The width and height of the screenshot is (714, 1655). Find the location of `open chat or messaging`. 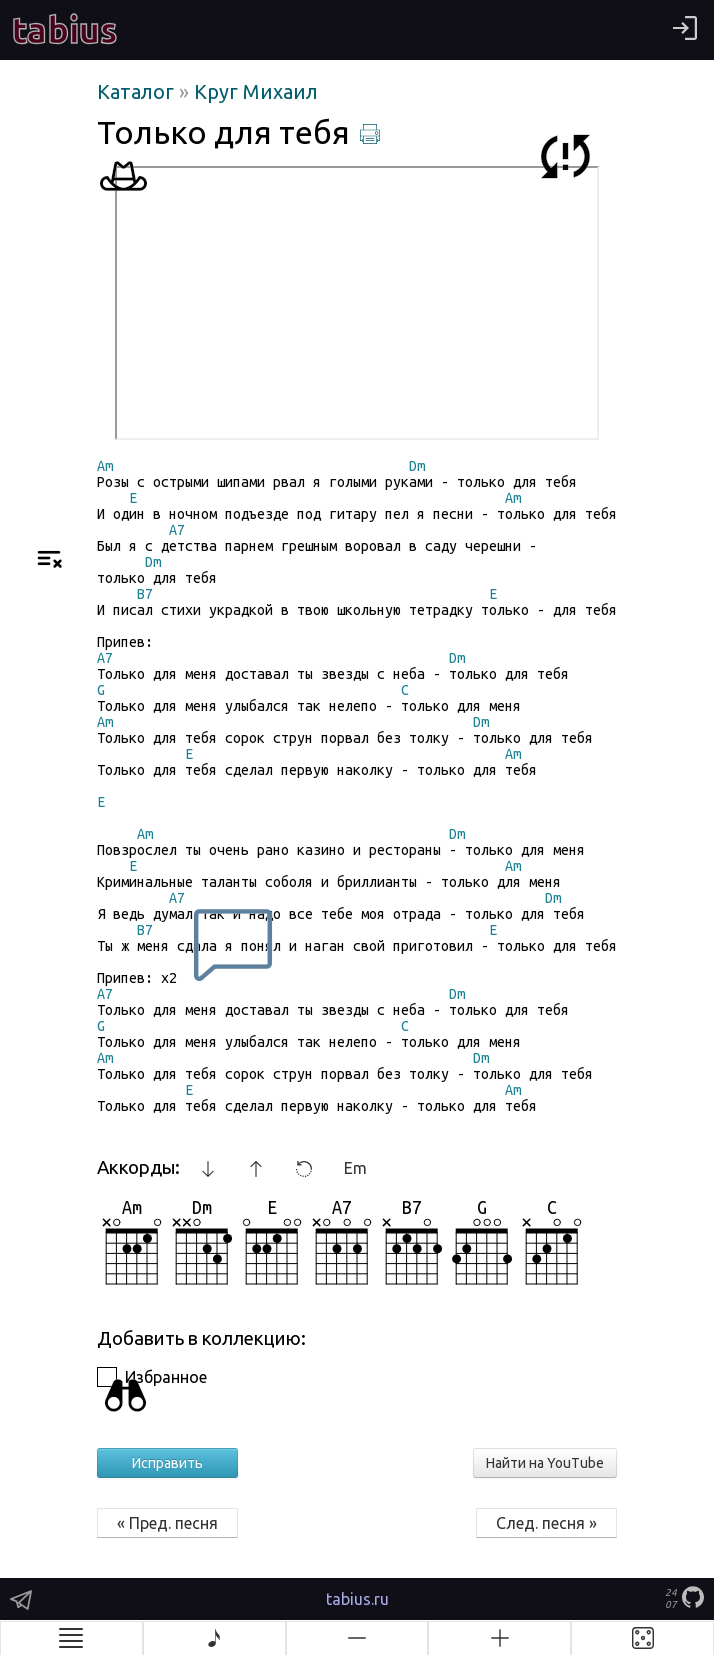

open chat or messaging is located at coordinates (233, 939).